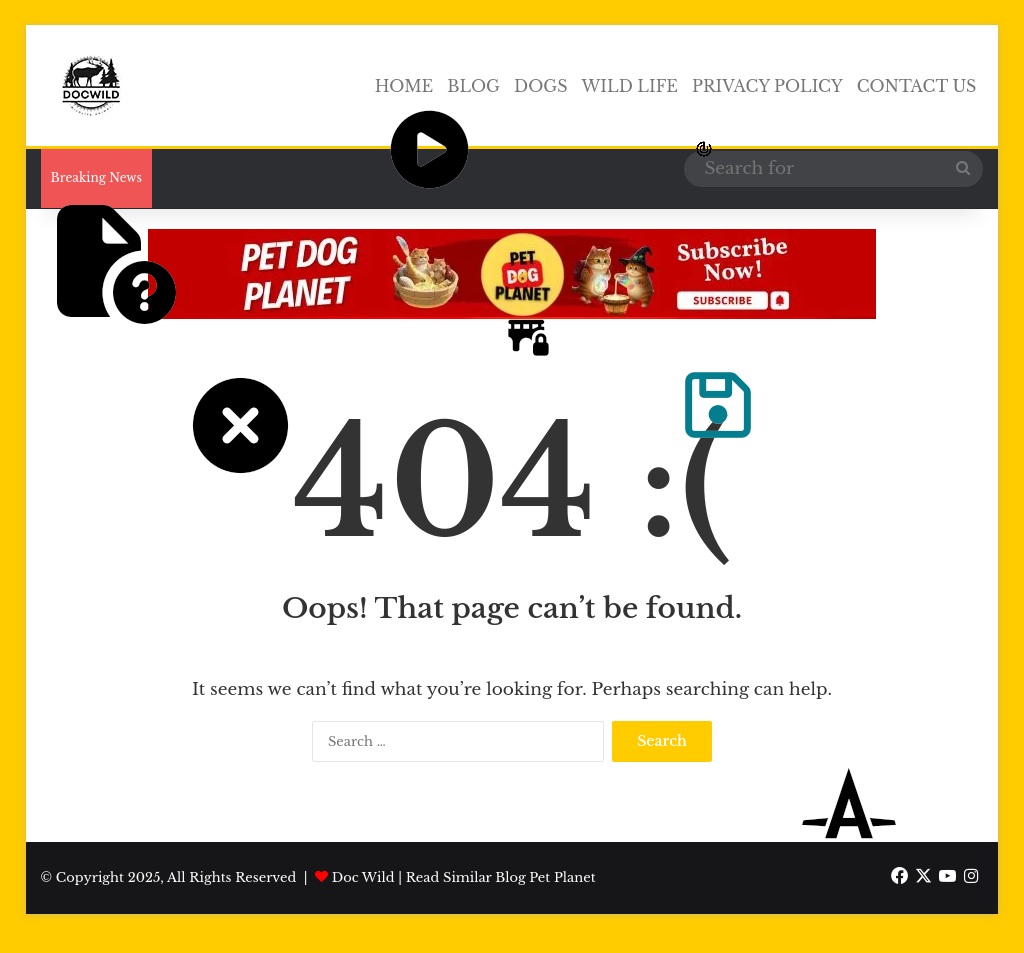 The height and width of the screenshot is (953, 1024). Describe the element at coordinates (240, 425) in the screenshot. I see `close or dismiss a dialog` at that location.